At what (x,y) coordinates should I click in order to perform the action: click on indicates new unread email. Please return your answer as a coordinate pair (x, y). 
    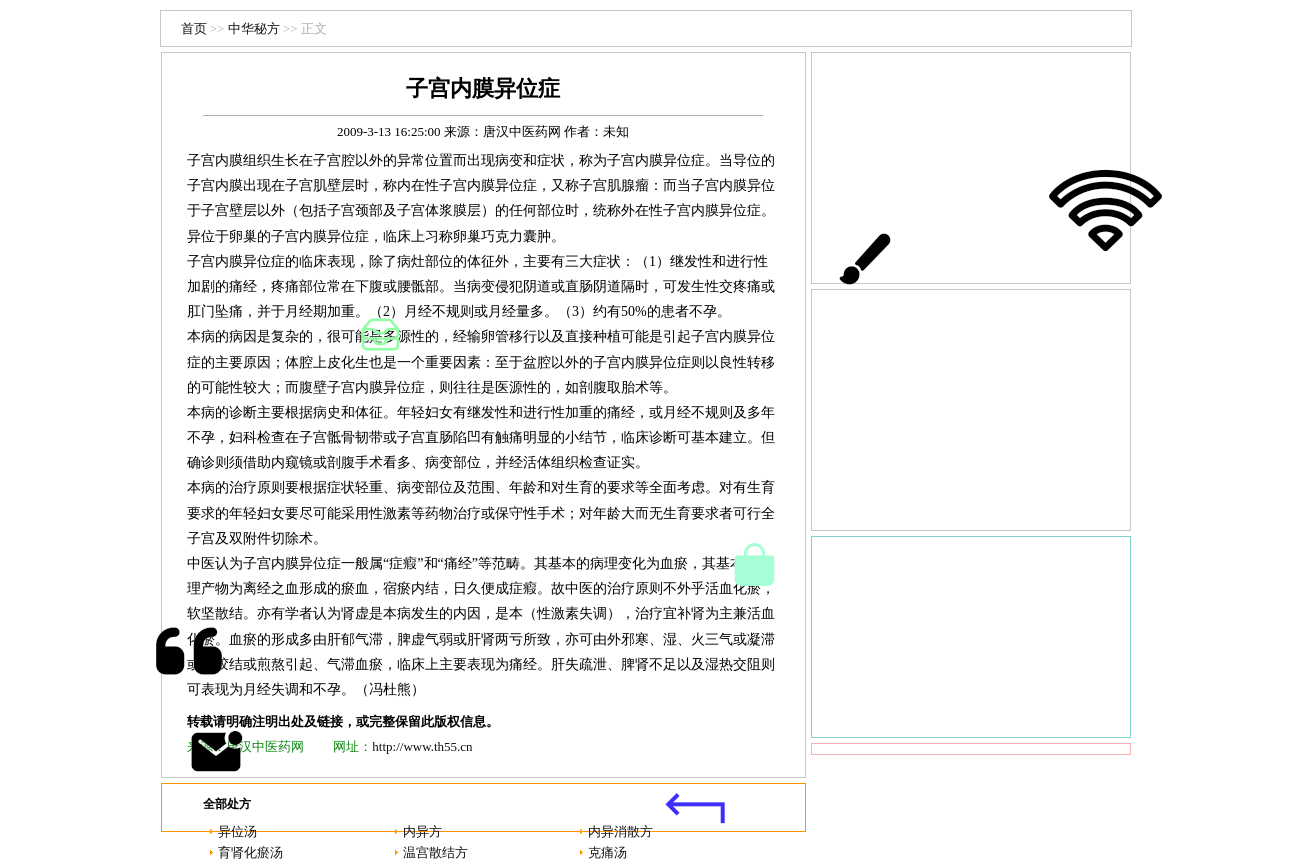
    Looking at the image, I should click on (216, 752).